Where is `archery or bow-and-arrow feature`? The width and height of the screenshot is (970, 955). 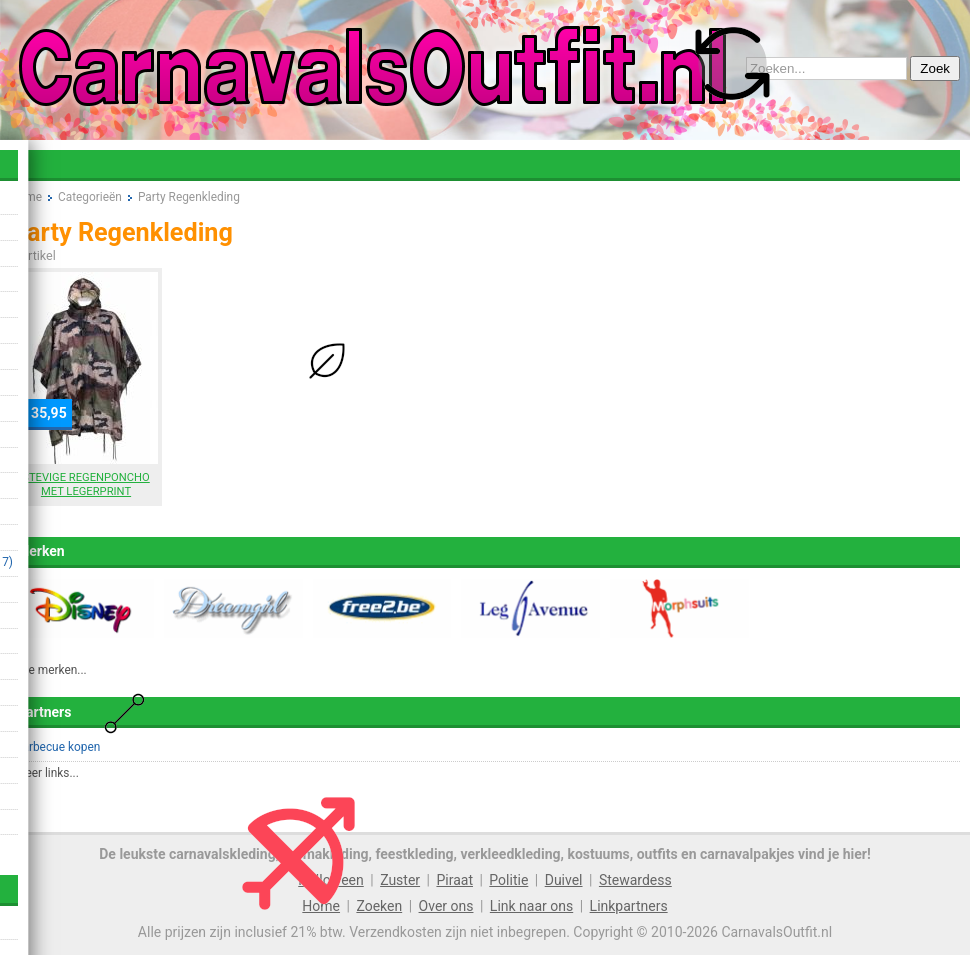 archery or bow-and-arrow feature is located at coordinates (298, 853).